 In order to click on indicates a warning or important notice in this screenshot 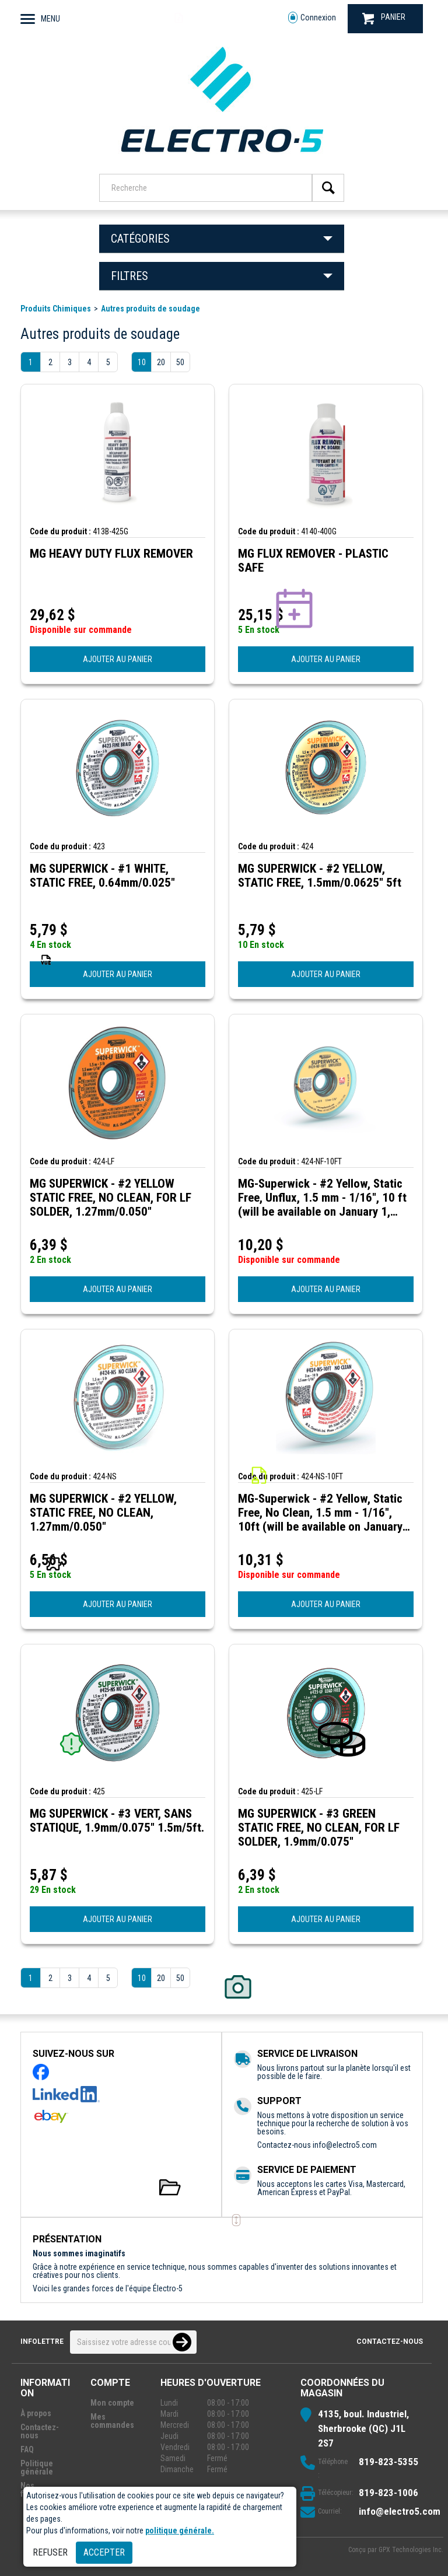, I will do `click(71, 1744)`.